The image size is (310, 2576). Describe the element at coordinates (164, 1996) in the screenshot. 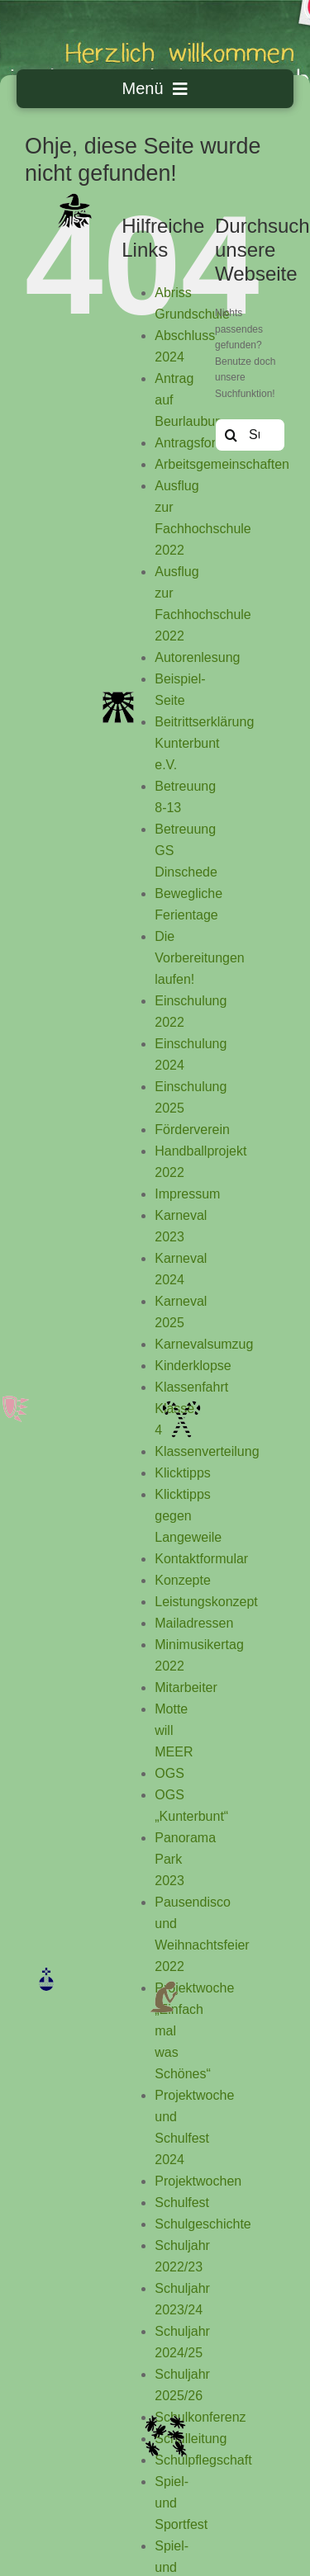

I see `indicates a prayer or meditation area` at that location.